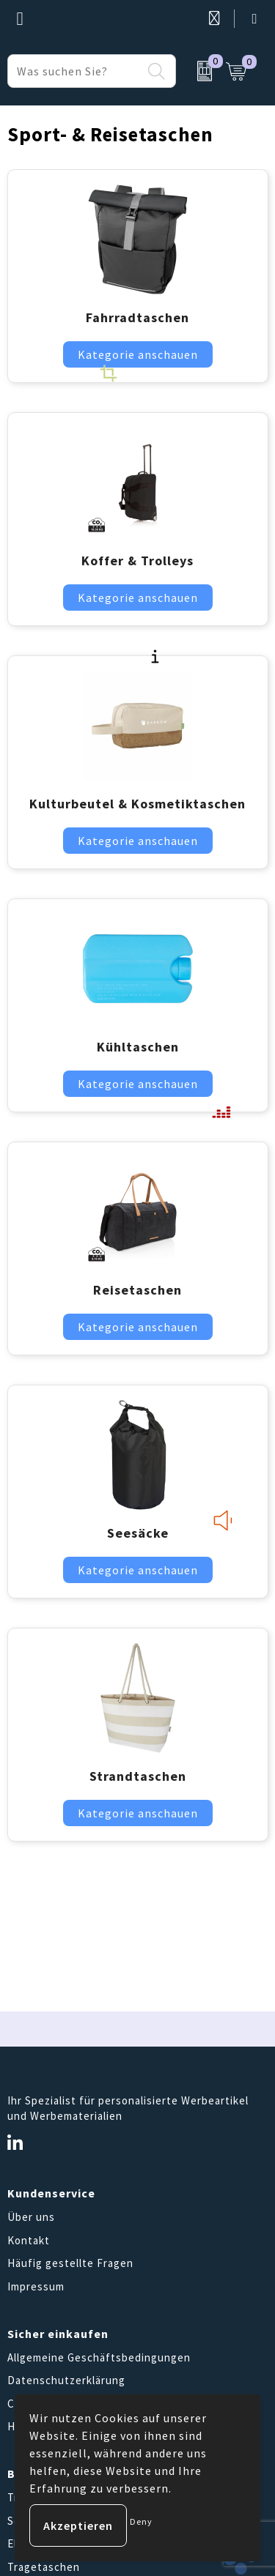 Image resolution: width=275 pixels, height=2576 pixels. Describe the element at coordinates (221, 1112) in the screenshot. I see `open Deezer music streaming app` at that location.